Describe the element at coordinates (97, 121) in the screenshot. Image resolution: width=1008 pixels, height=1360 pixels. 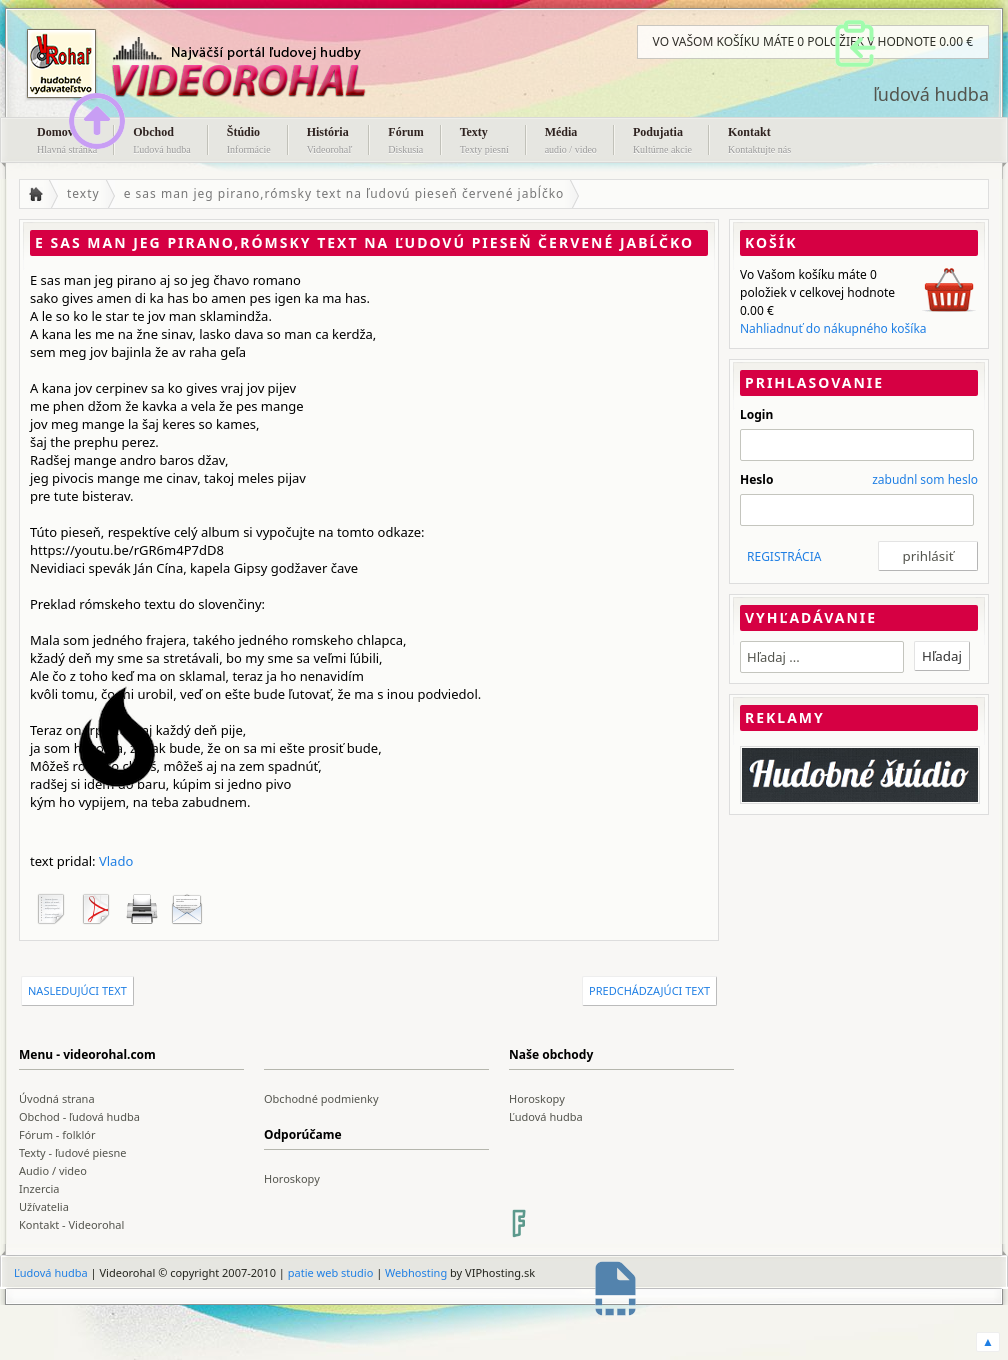
I see `scroll to top of page` at that location.